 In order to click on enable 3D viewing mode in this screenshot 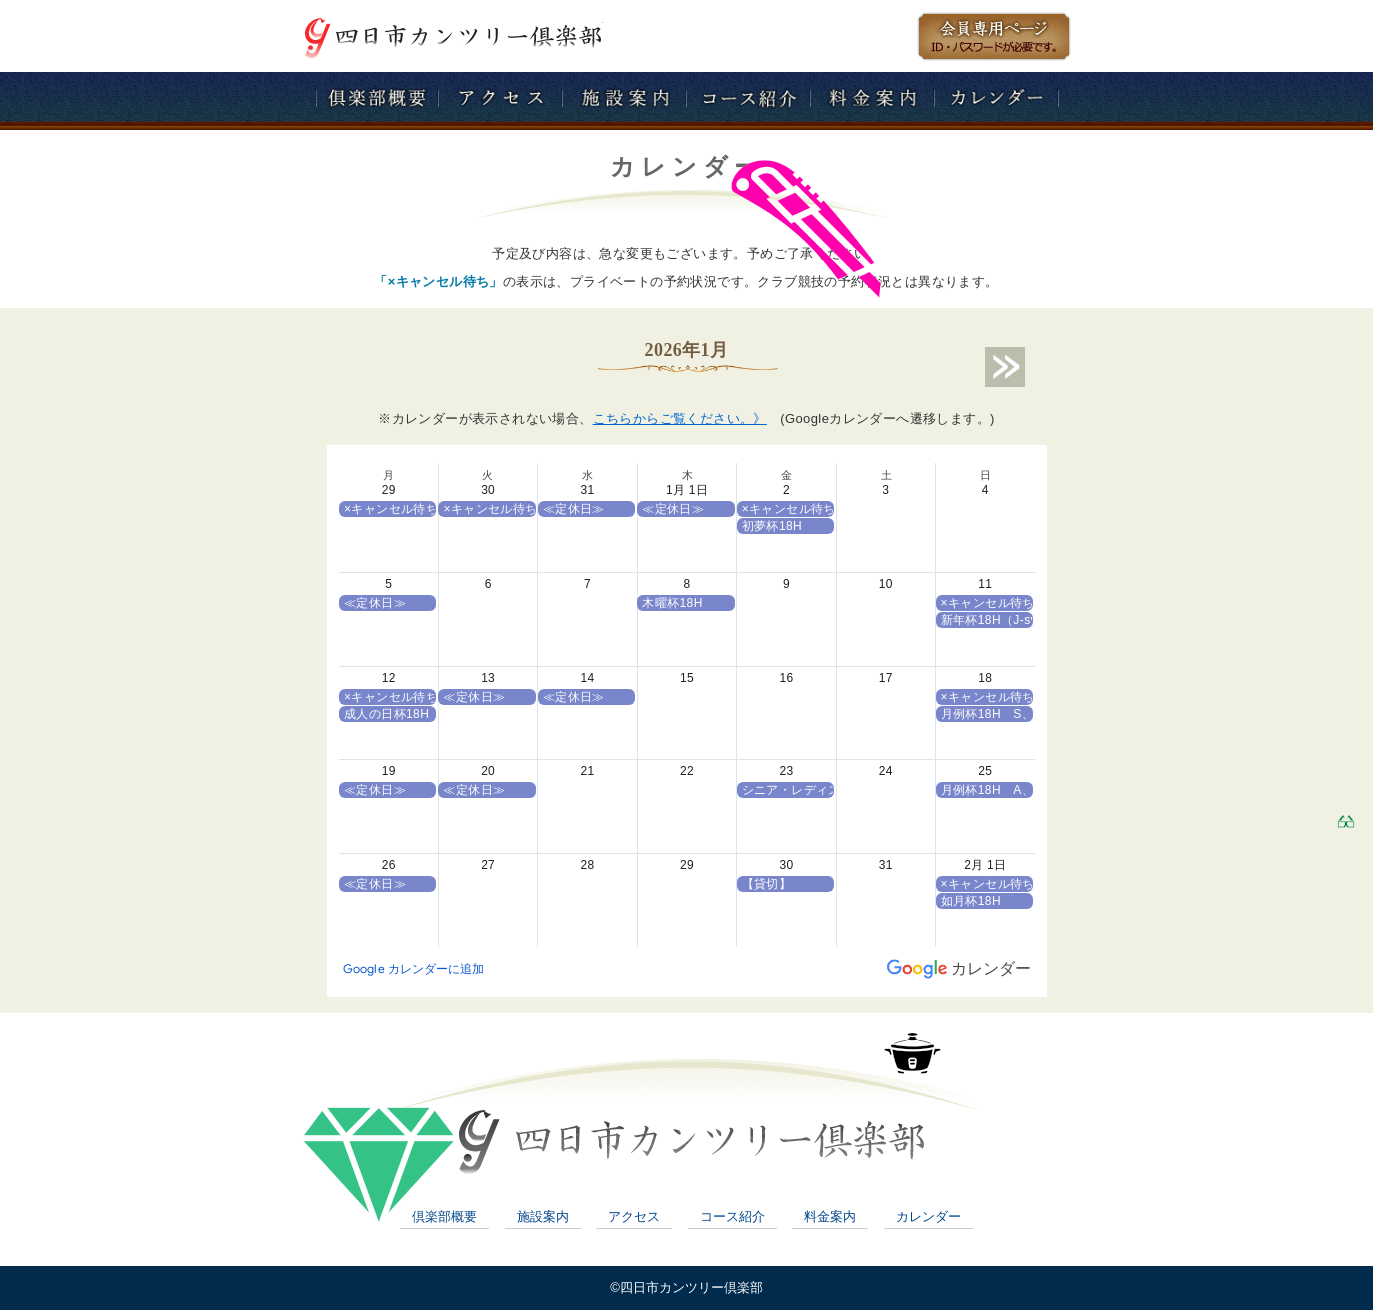, I will do `click(1346, 821)`.